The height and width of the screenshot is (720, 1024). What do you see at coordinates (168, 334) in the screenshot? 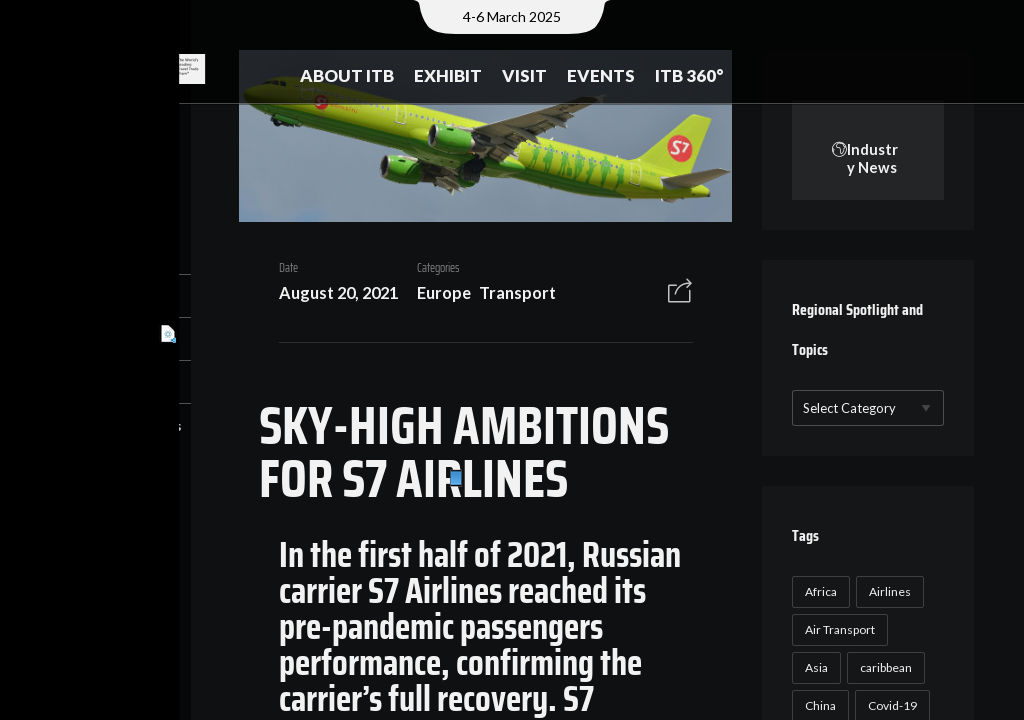
I see `open a React JavaScript file` at bounding box center [168, 334].